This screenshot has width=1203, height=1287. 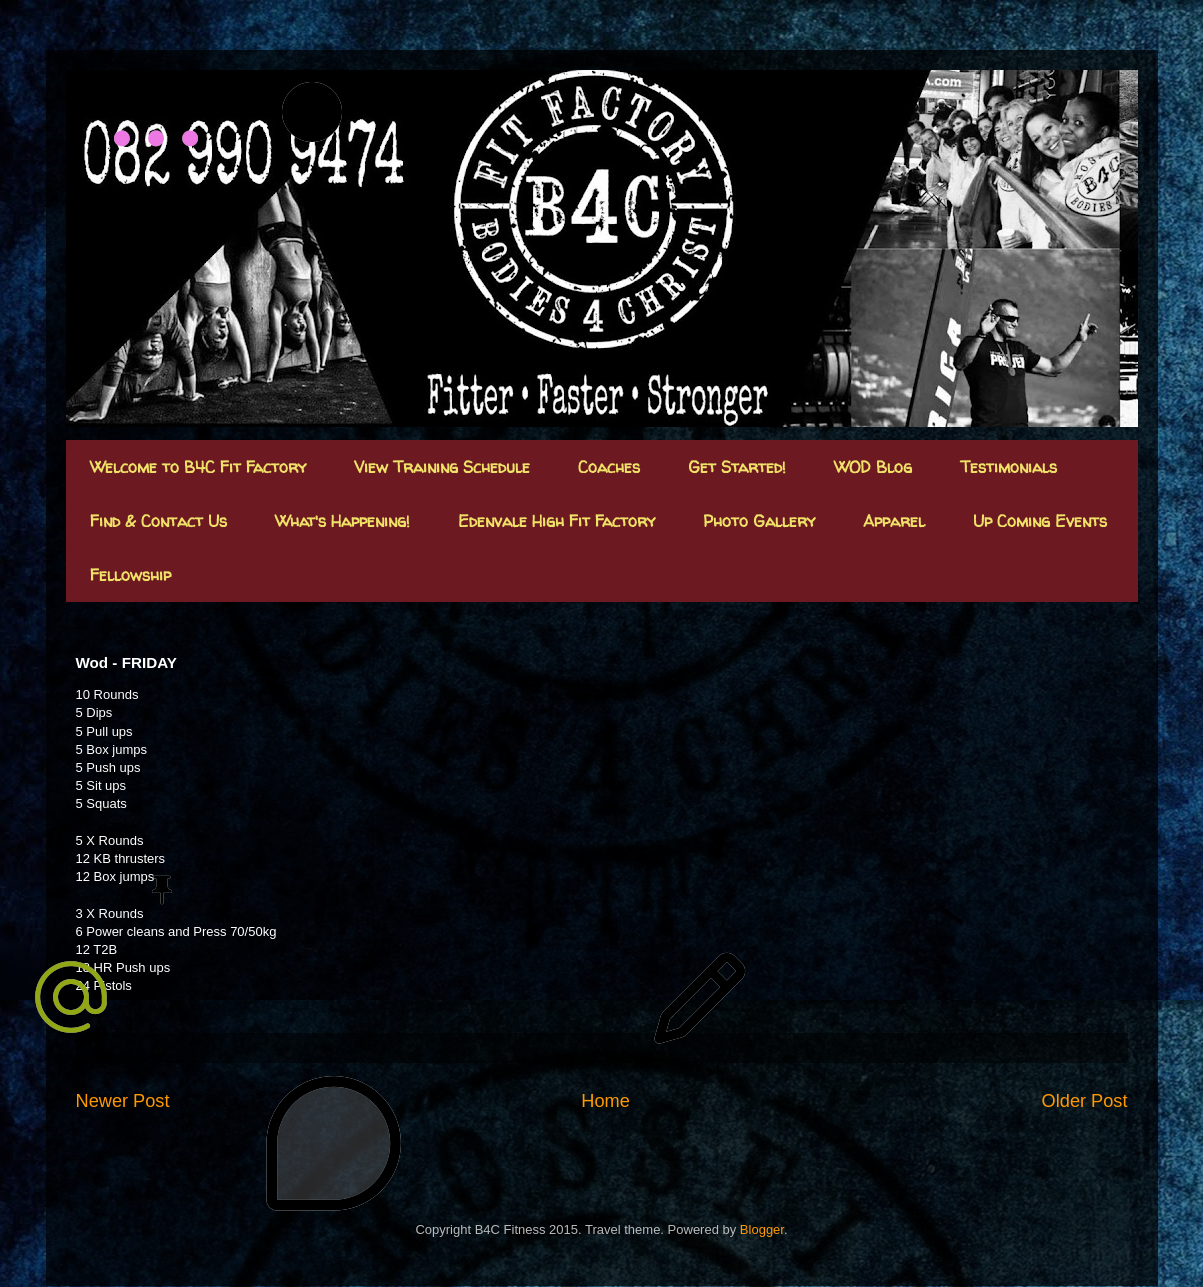 What do you see at coordinates (156, 141) in the screenshot?
I see `access more options or actions` at bounding box center [156, 141].